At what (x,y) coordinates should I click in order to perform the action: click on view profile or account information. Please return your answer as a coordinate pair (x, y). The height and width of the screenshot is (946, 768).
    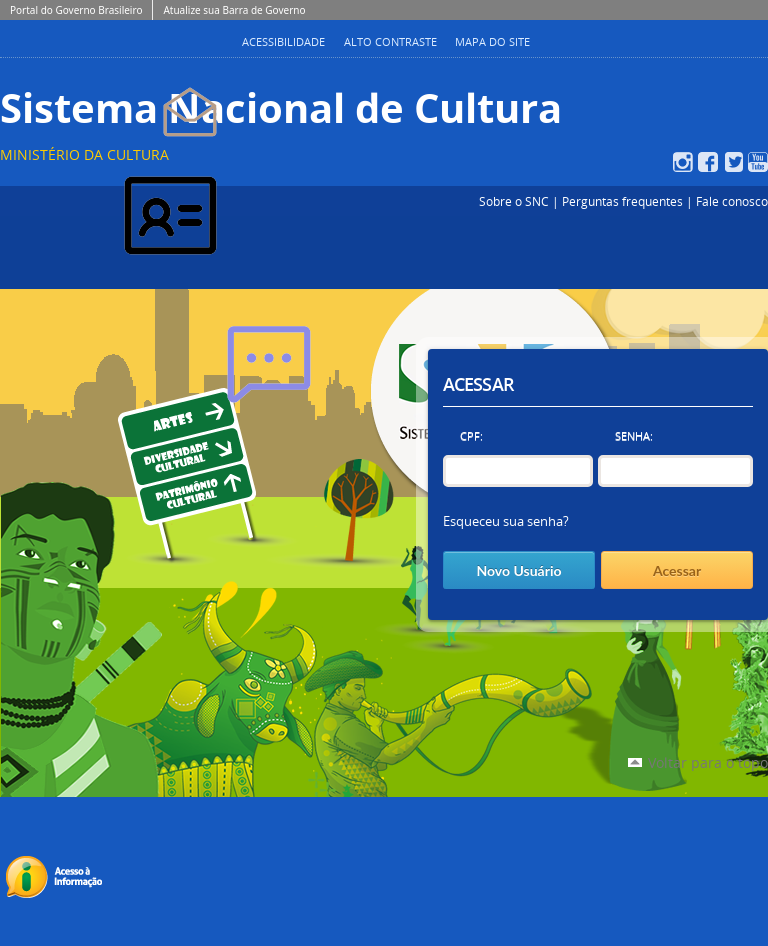
    Looking at the image, I should click on (170, 215).